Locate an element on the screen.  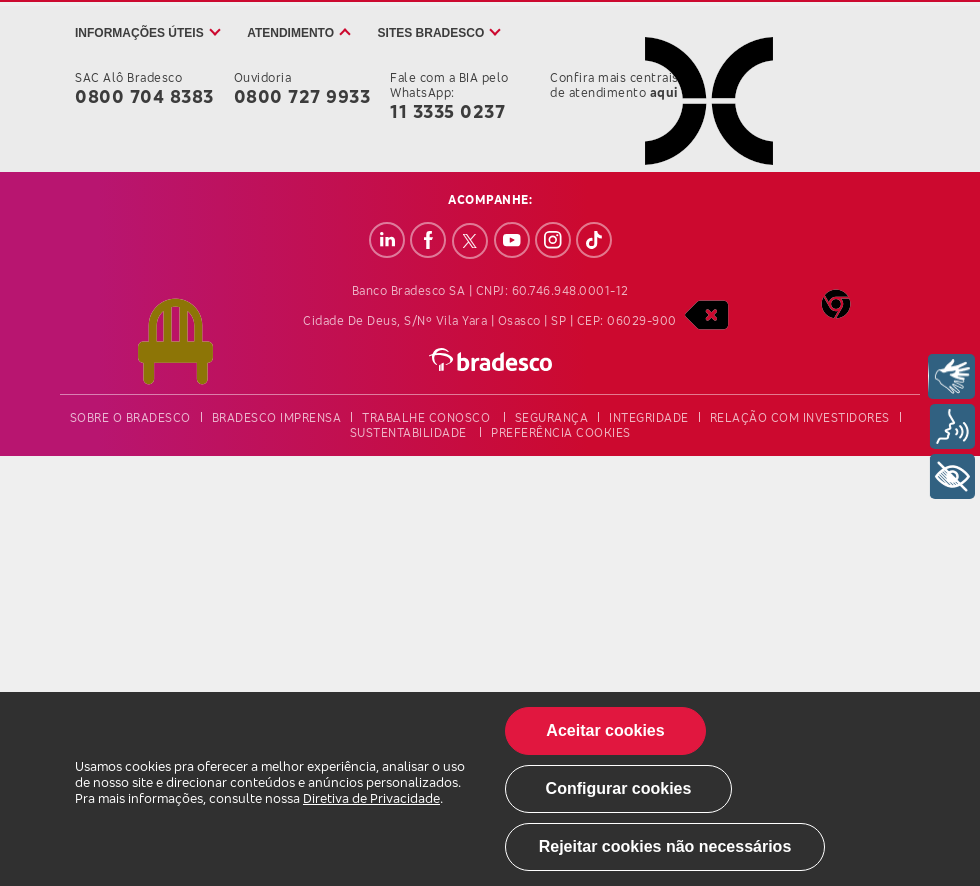
delete the last character or input is located at coordinates (709, 315).